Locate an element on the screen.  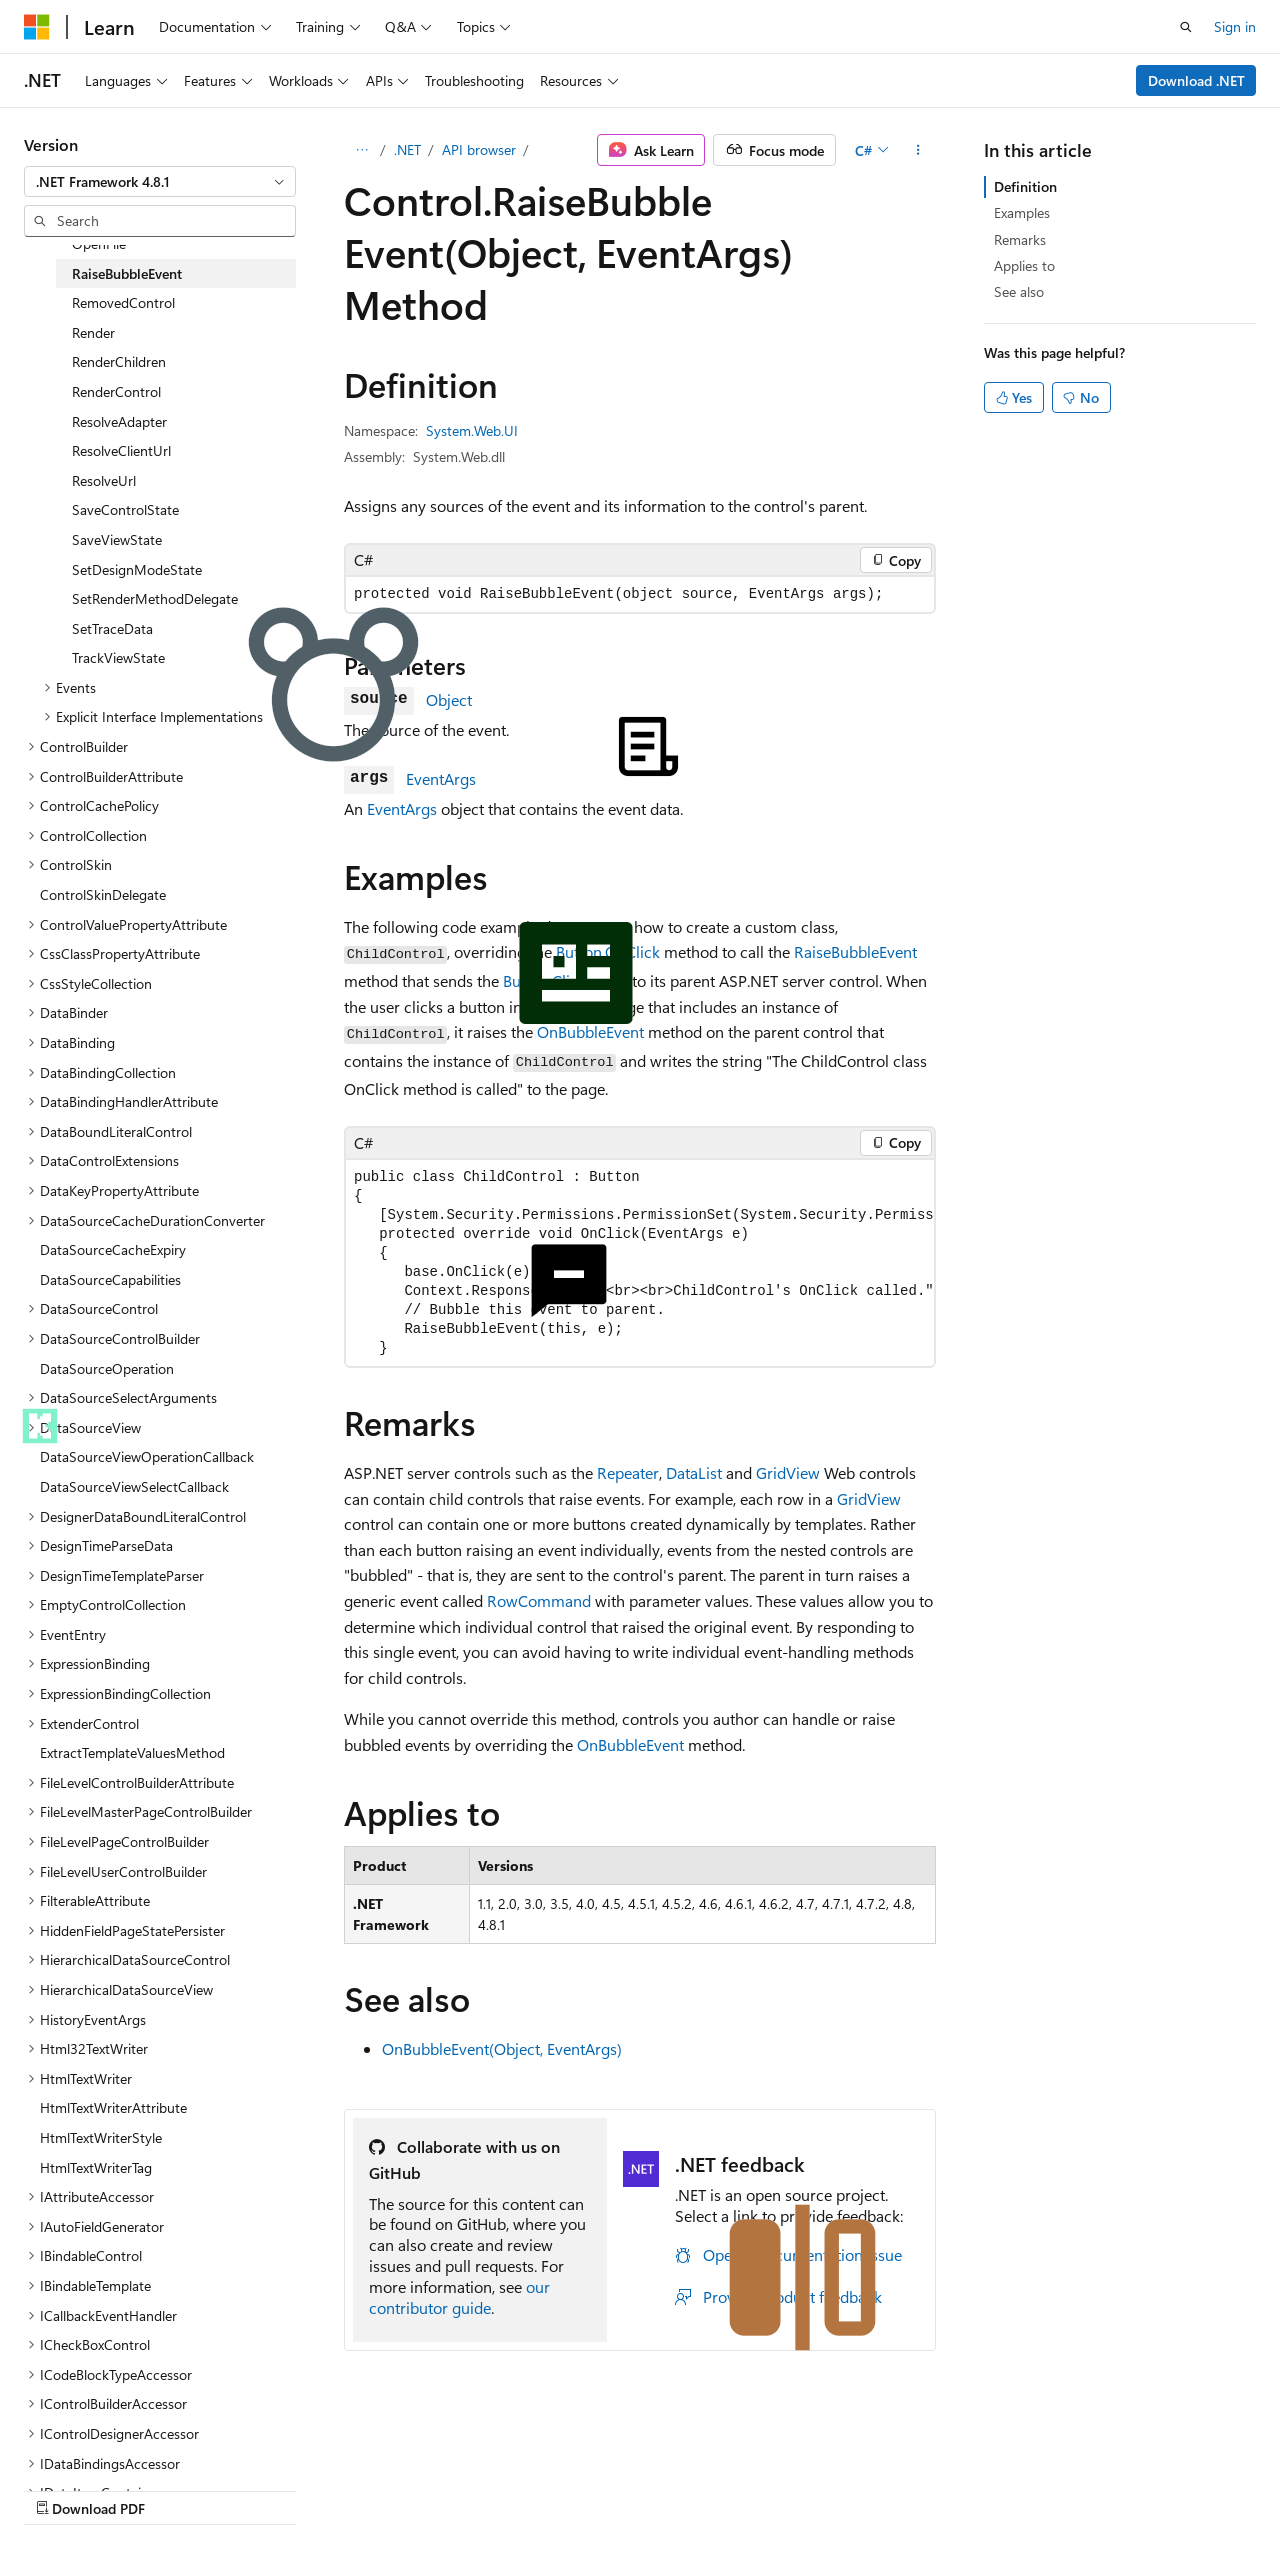
open messaging or chat is located at coordinates (569, 1278).